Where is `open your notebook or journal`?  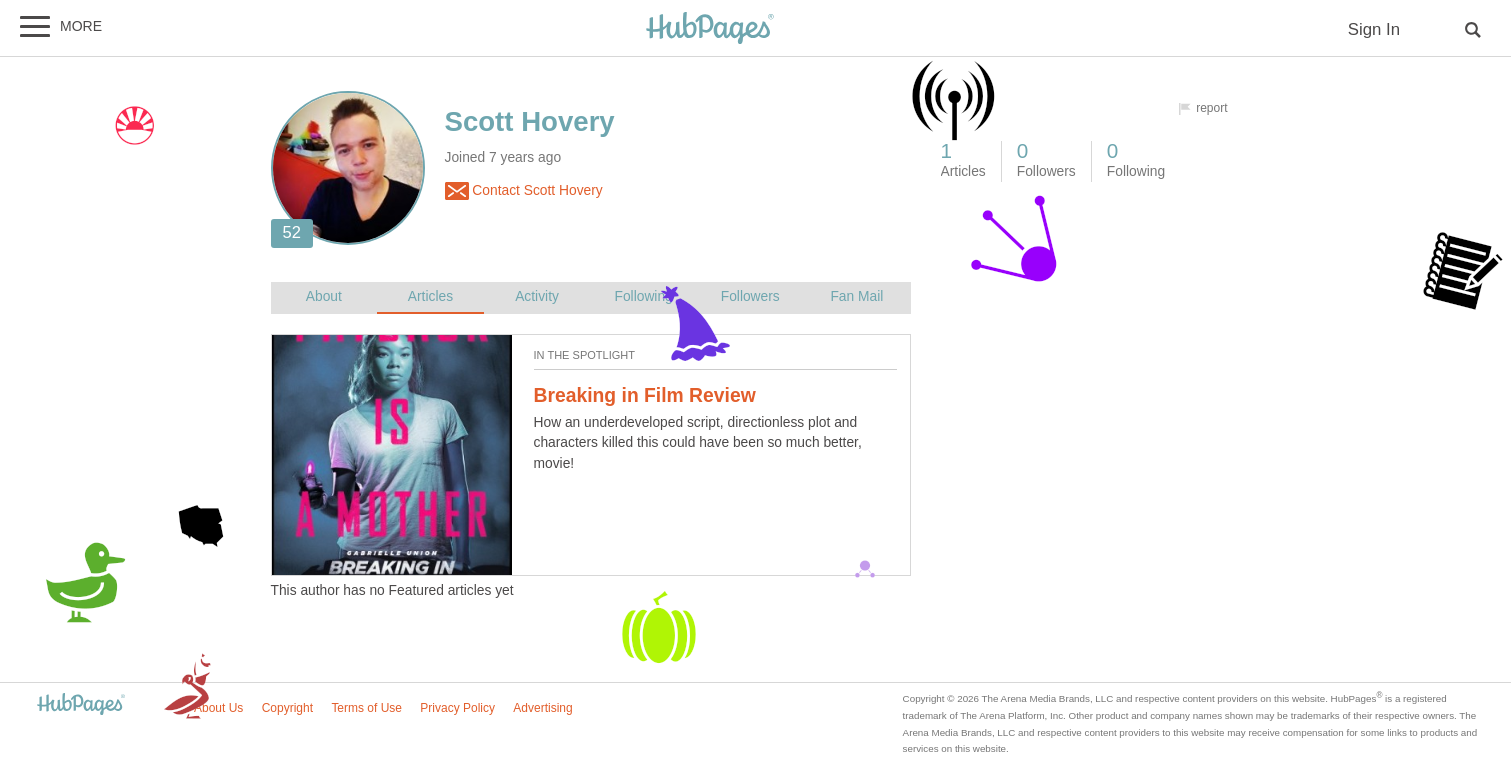 open your notebook or journal is located at coordinates (1463, 271).